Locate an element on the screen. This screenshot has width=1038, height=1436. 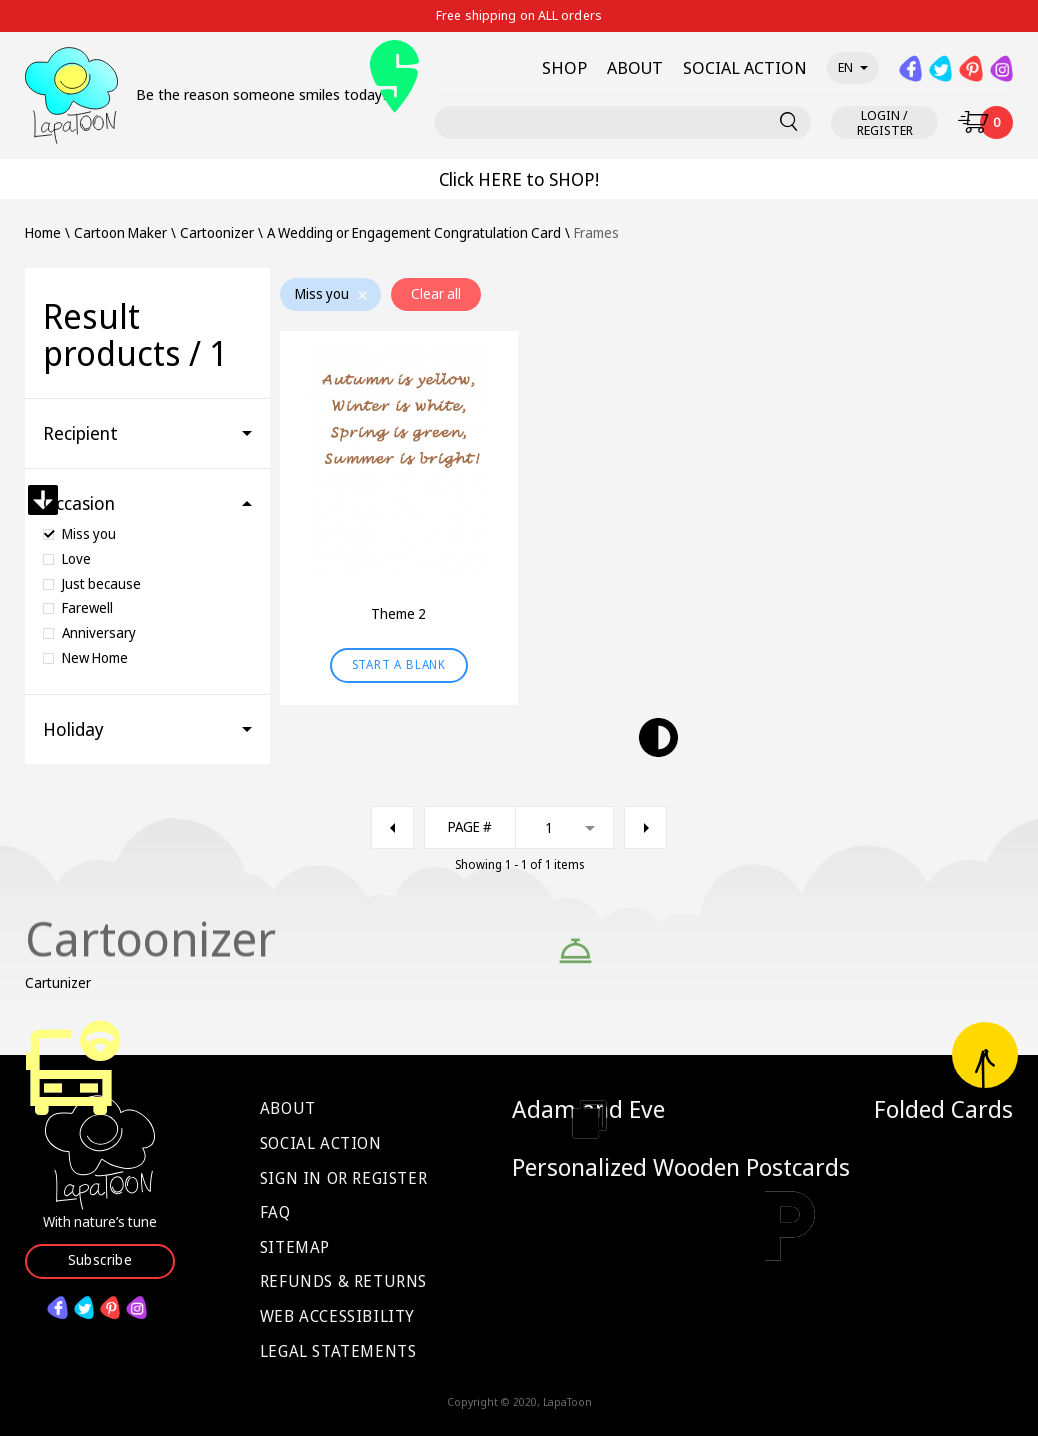
indicates a parking area or facility is located at coordinates (788, 1226).